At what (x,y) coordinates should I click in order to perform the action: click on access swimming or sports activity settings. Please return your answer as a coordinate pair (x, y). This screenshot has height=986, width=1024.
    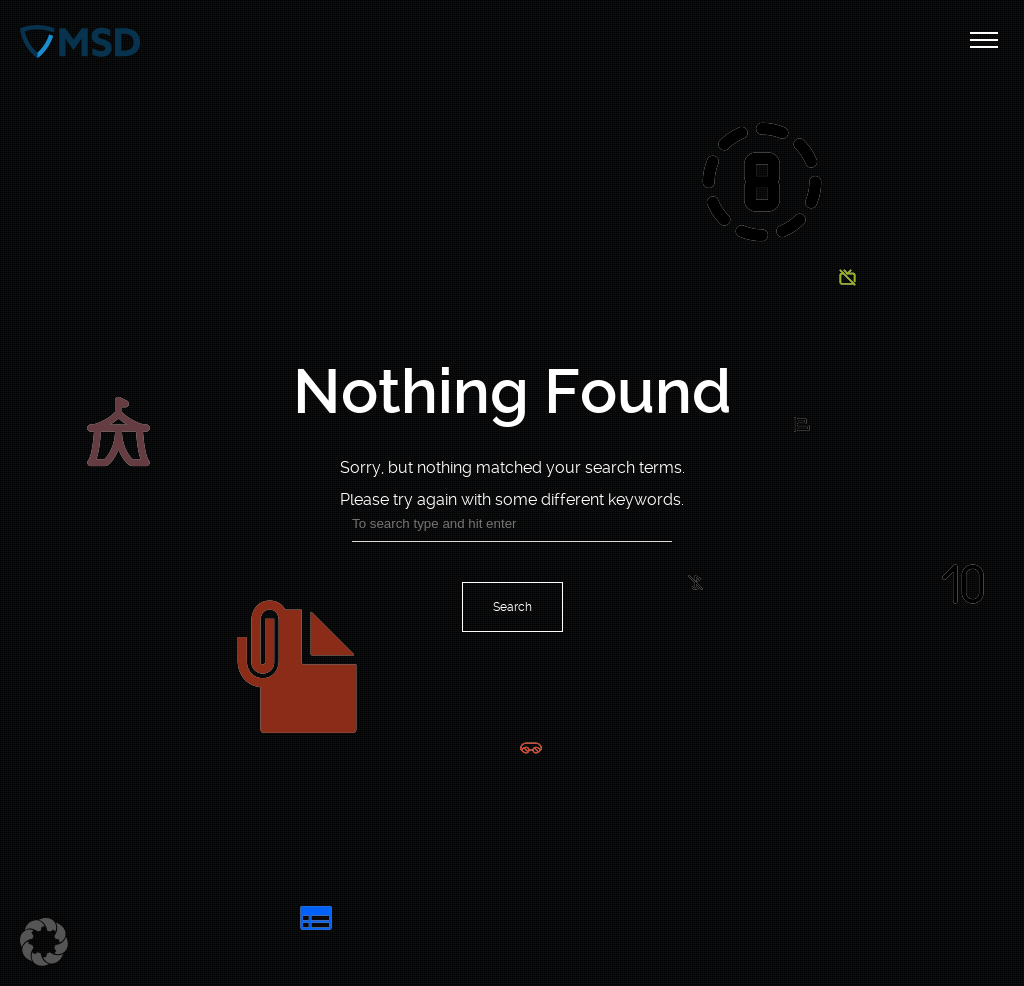
    Looking at the image, I should click on (531, 748).